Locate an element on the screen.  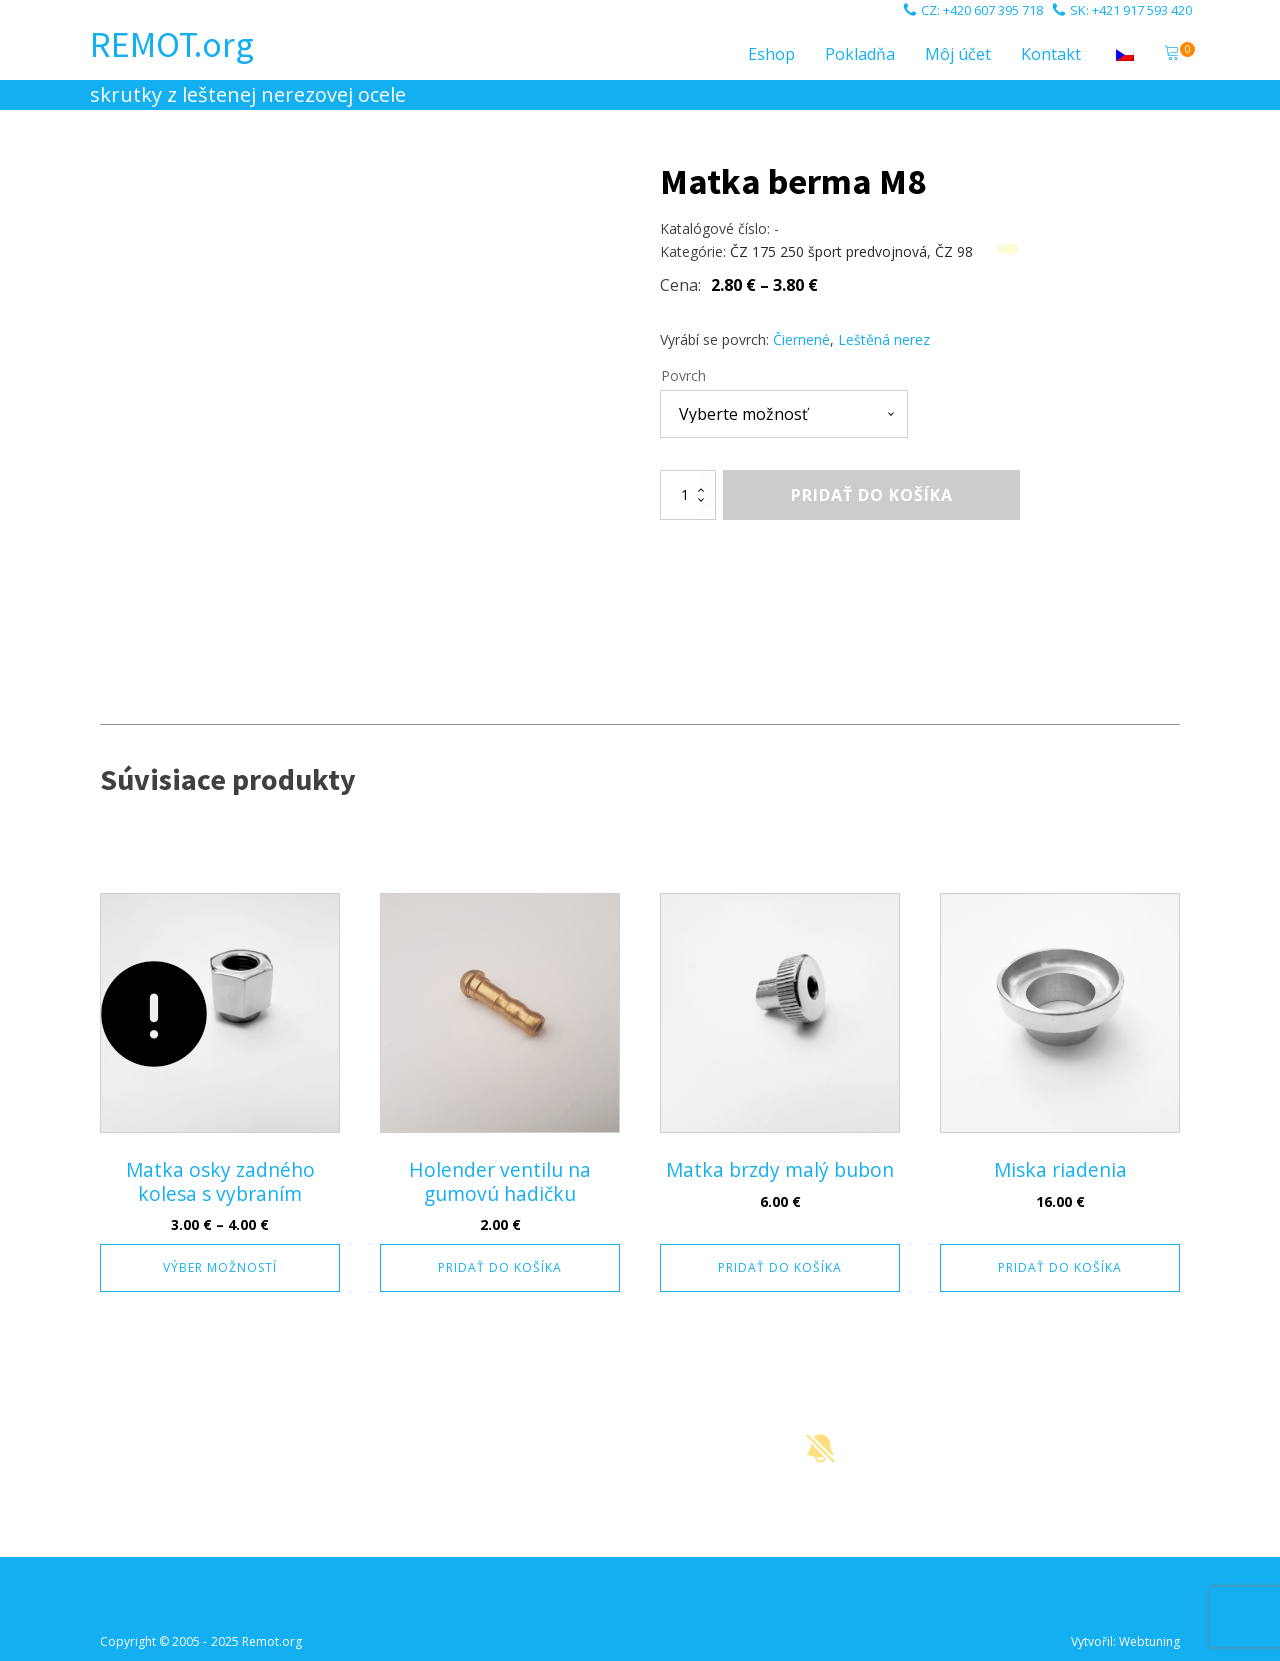
mute notifications is located at coordinates (820, 1448).